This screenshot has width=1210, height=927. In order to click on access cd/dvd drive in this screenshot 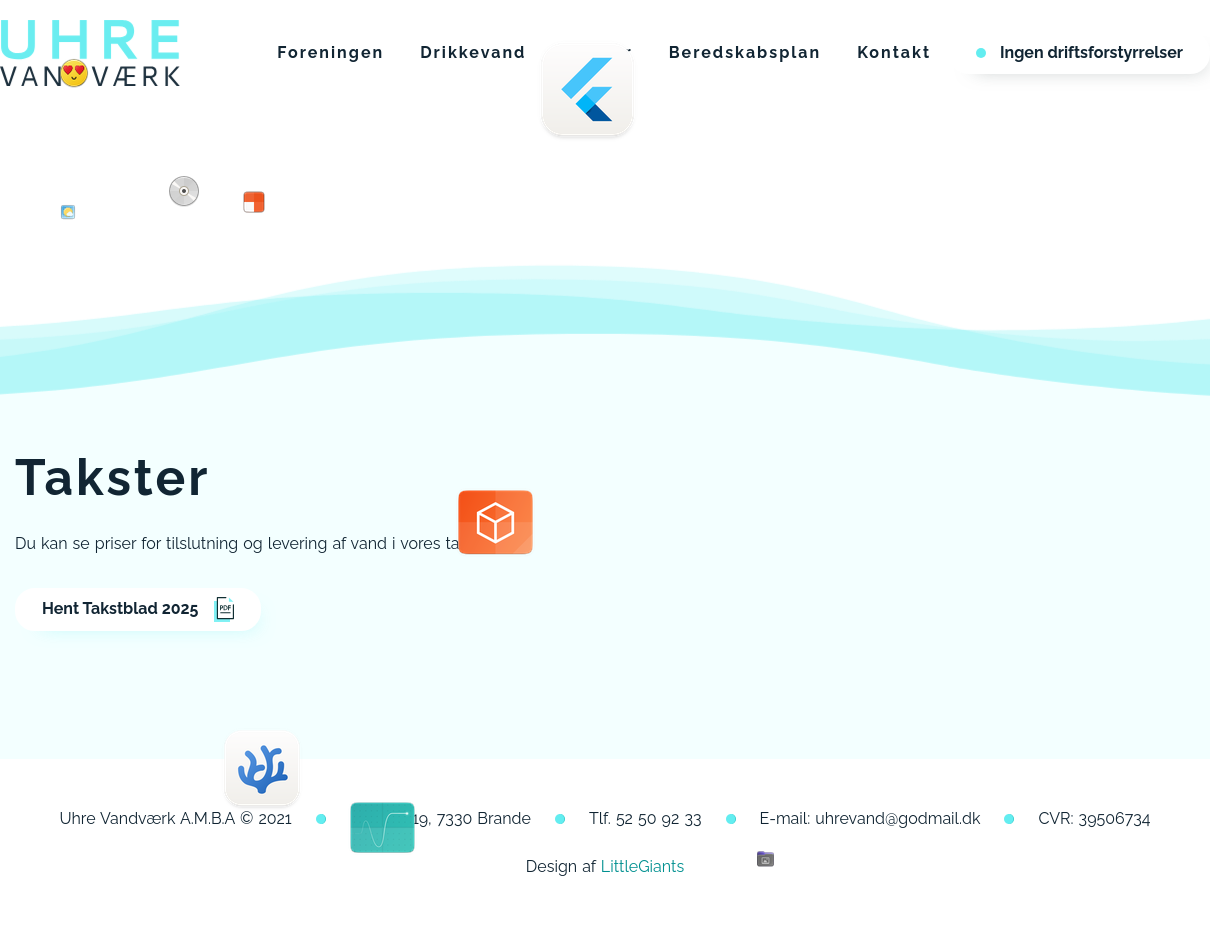, I will do `click(184, 191)`.